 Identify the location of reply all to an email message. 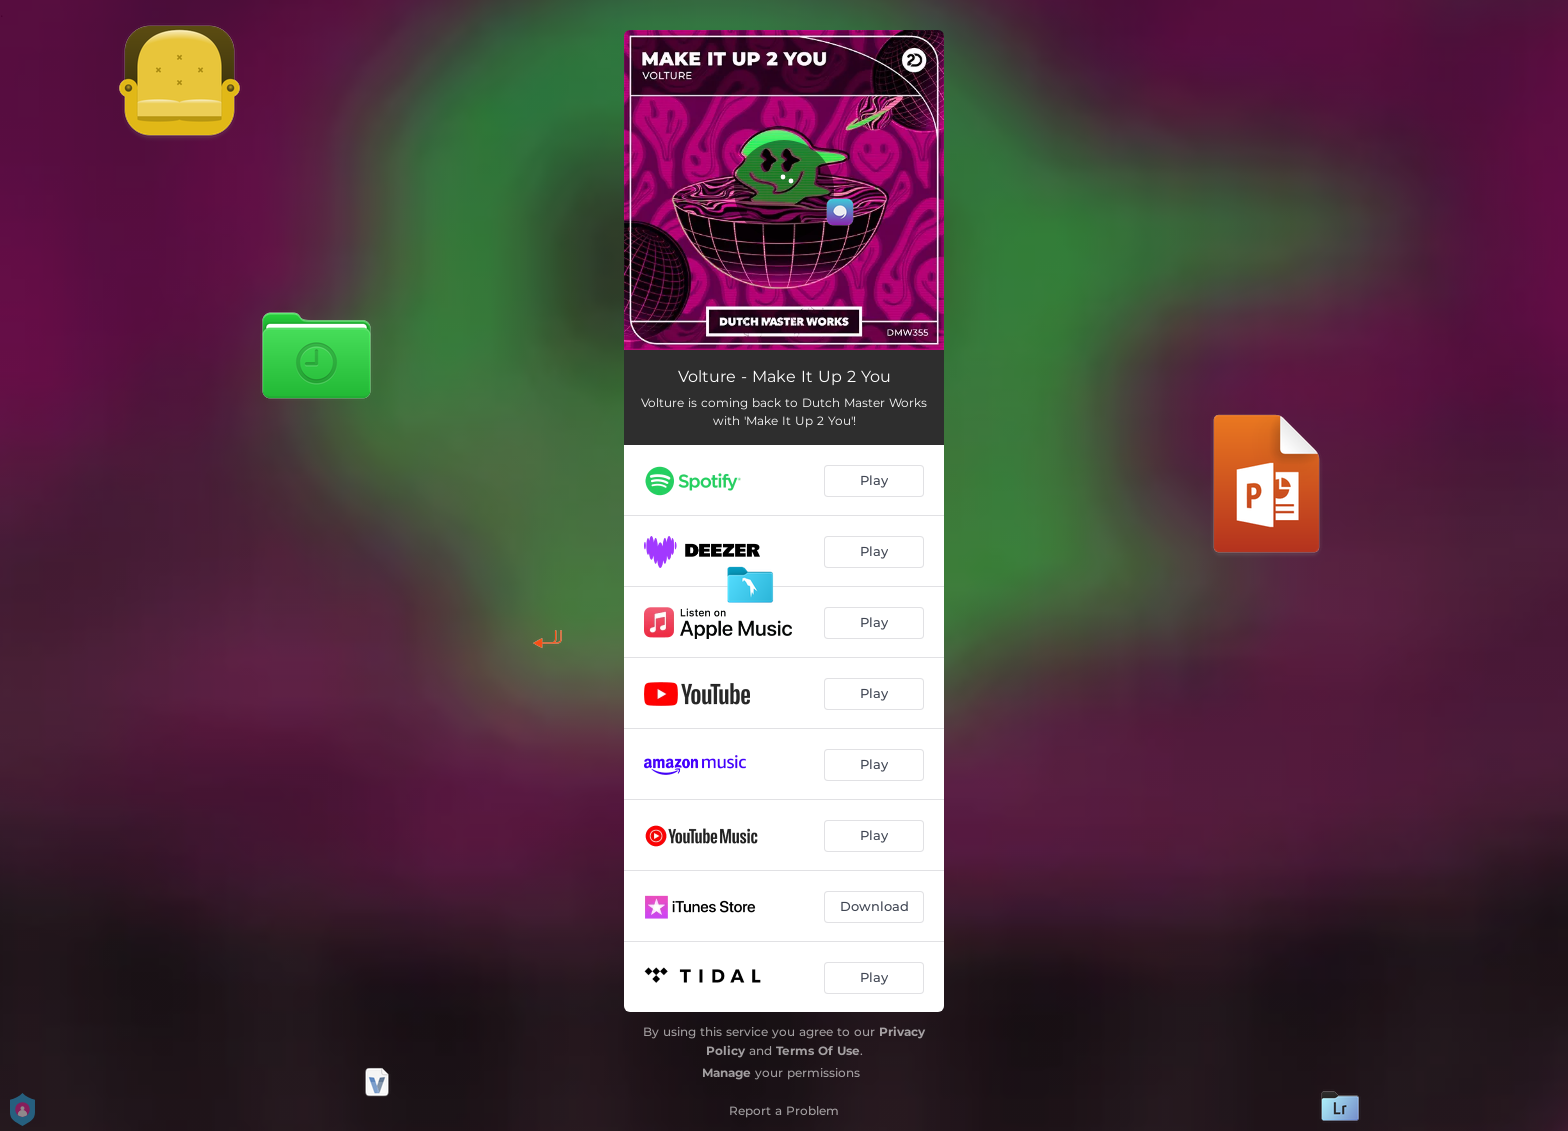
(547, 637).